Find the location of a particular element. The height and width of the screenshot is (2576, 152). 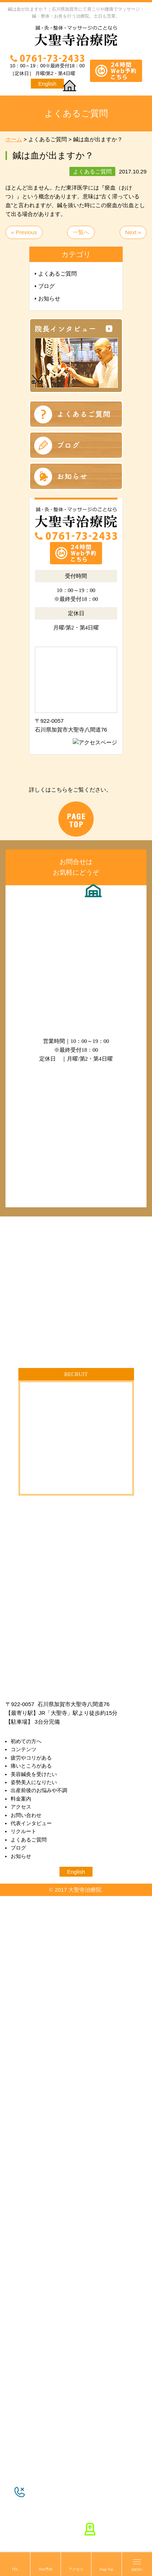

indicates a memorial or cemetery location is located at coordinates (90, 2529).